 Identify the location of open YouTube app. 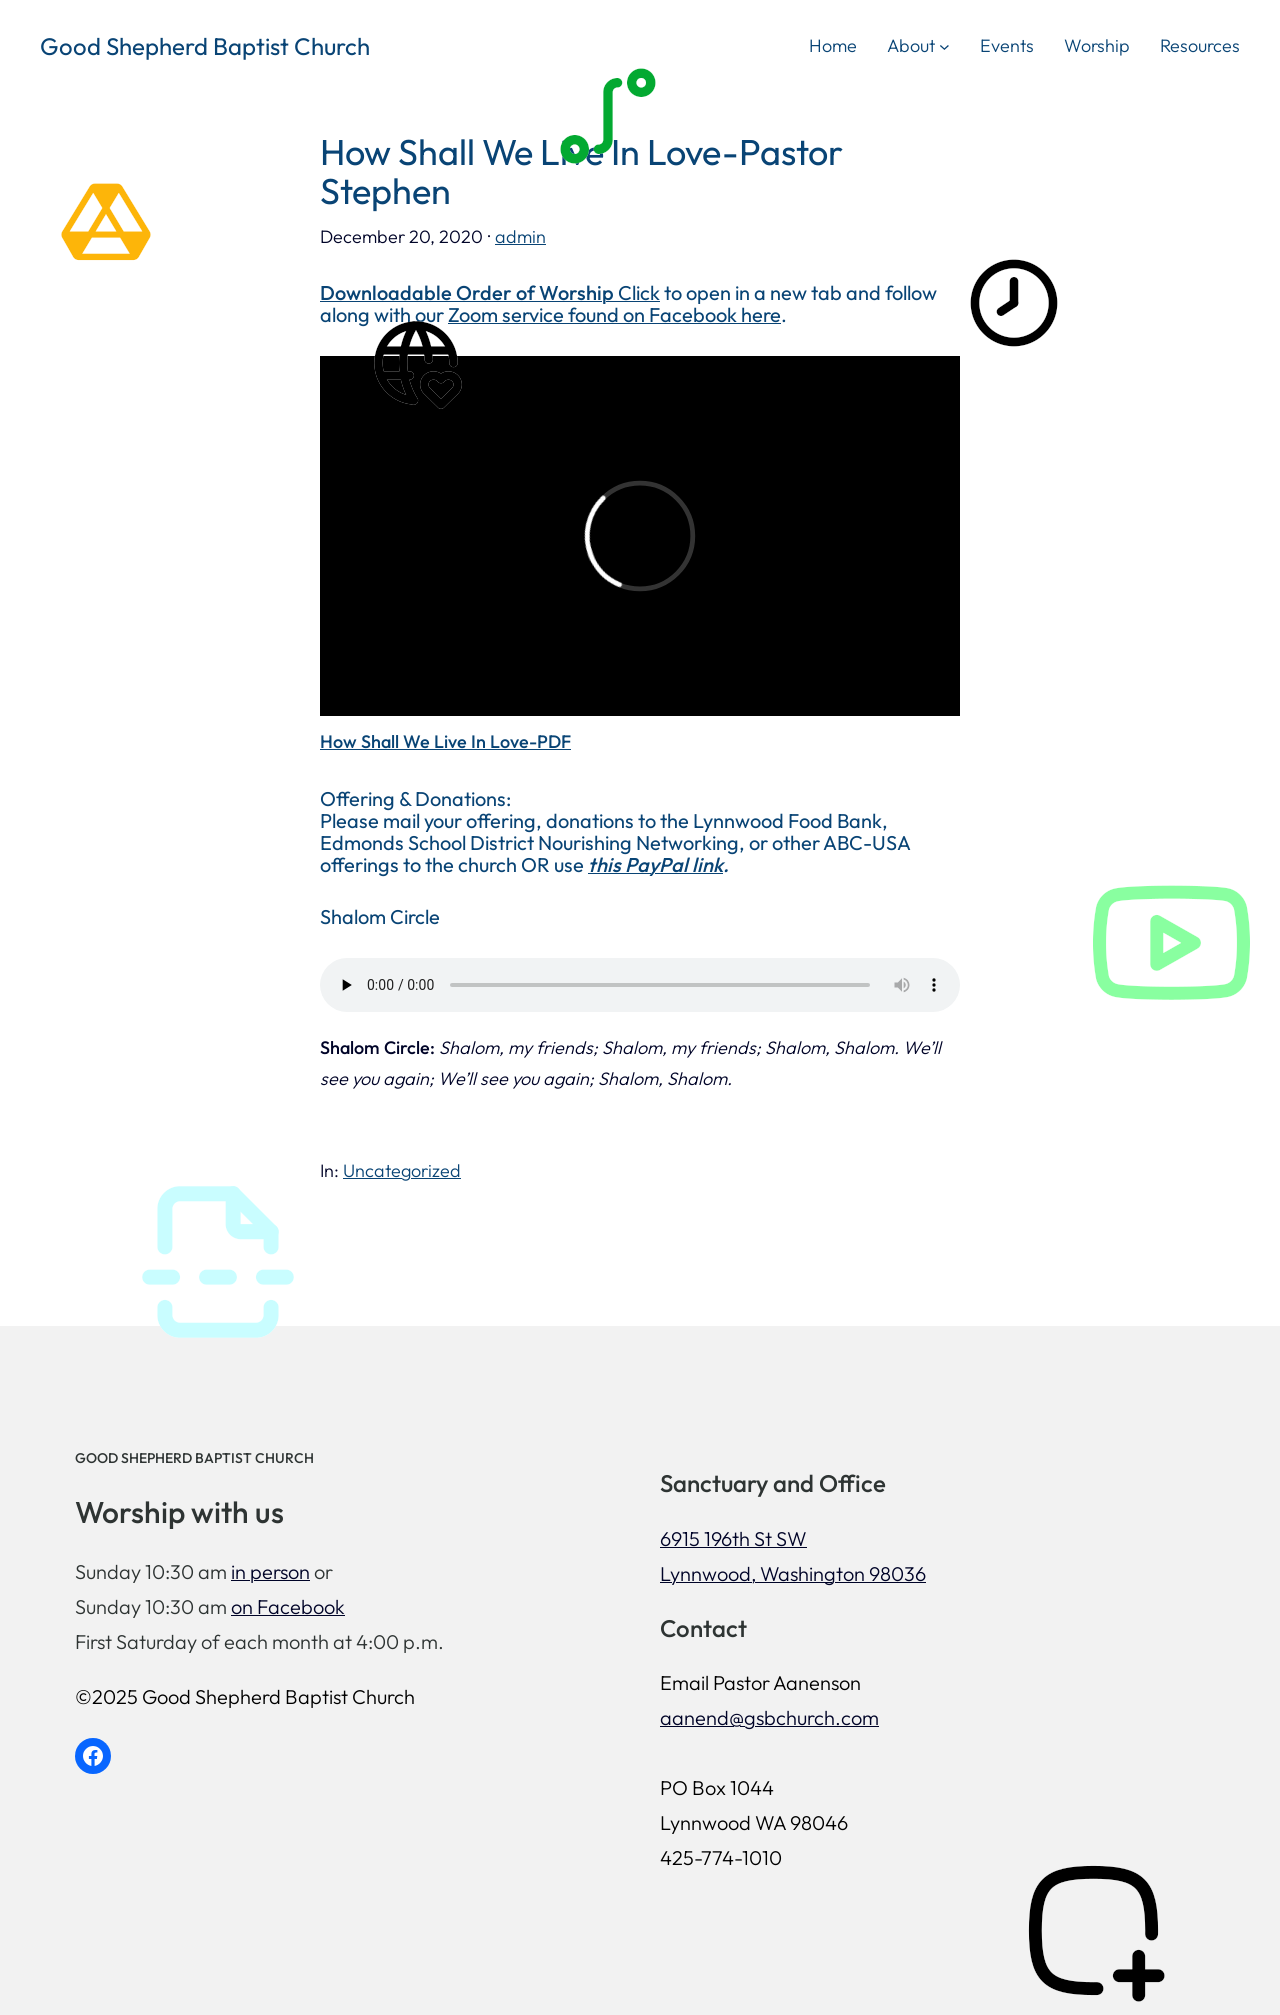
(1171, 944).